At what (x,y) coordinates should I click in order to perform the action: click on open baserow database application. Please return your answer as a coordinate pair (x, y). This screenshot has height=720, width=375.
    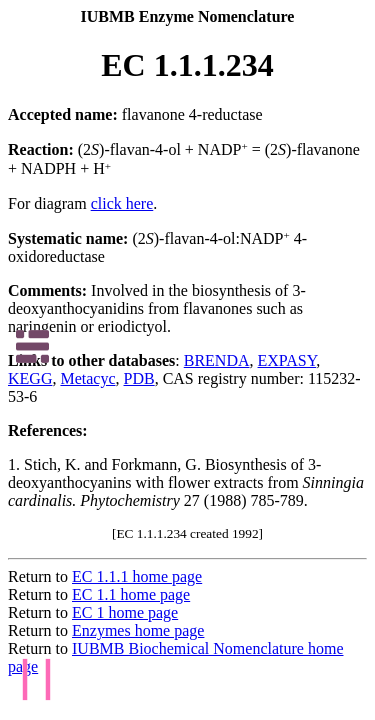
    Looking at the image, I should click on (32, 346).